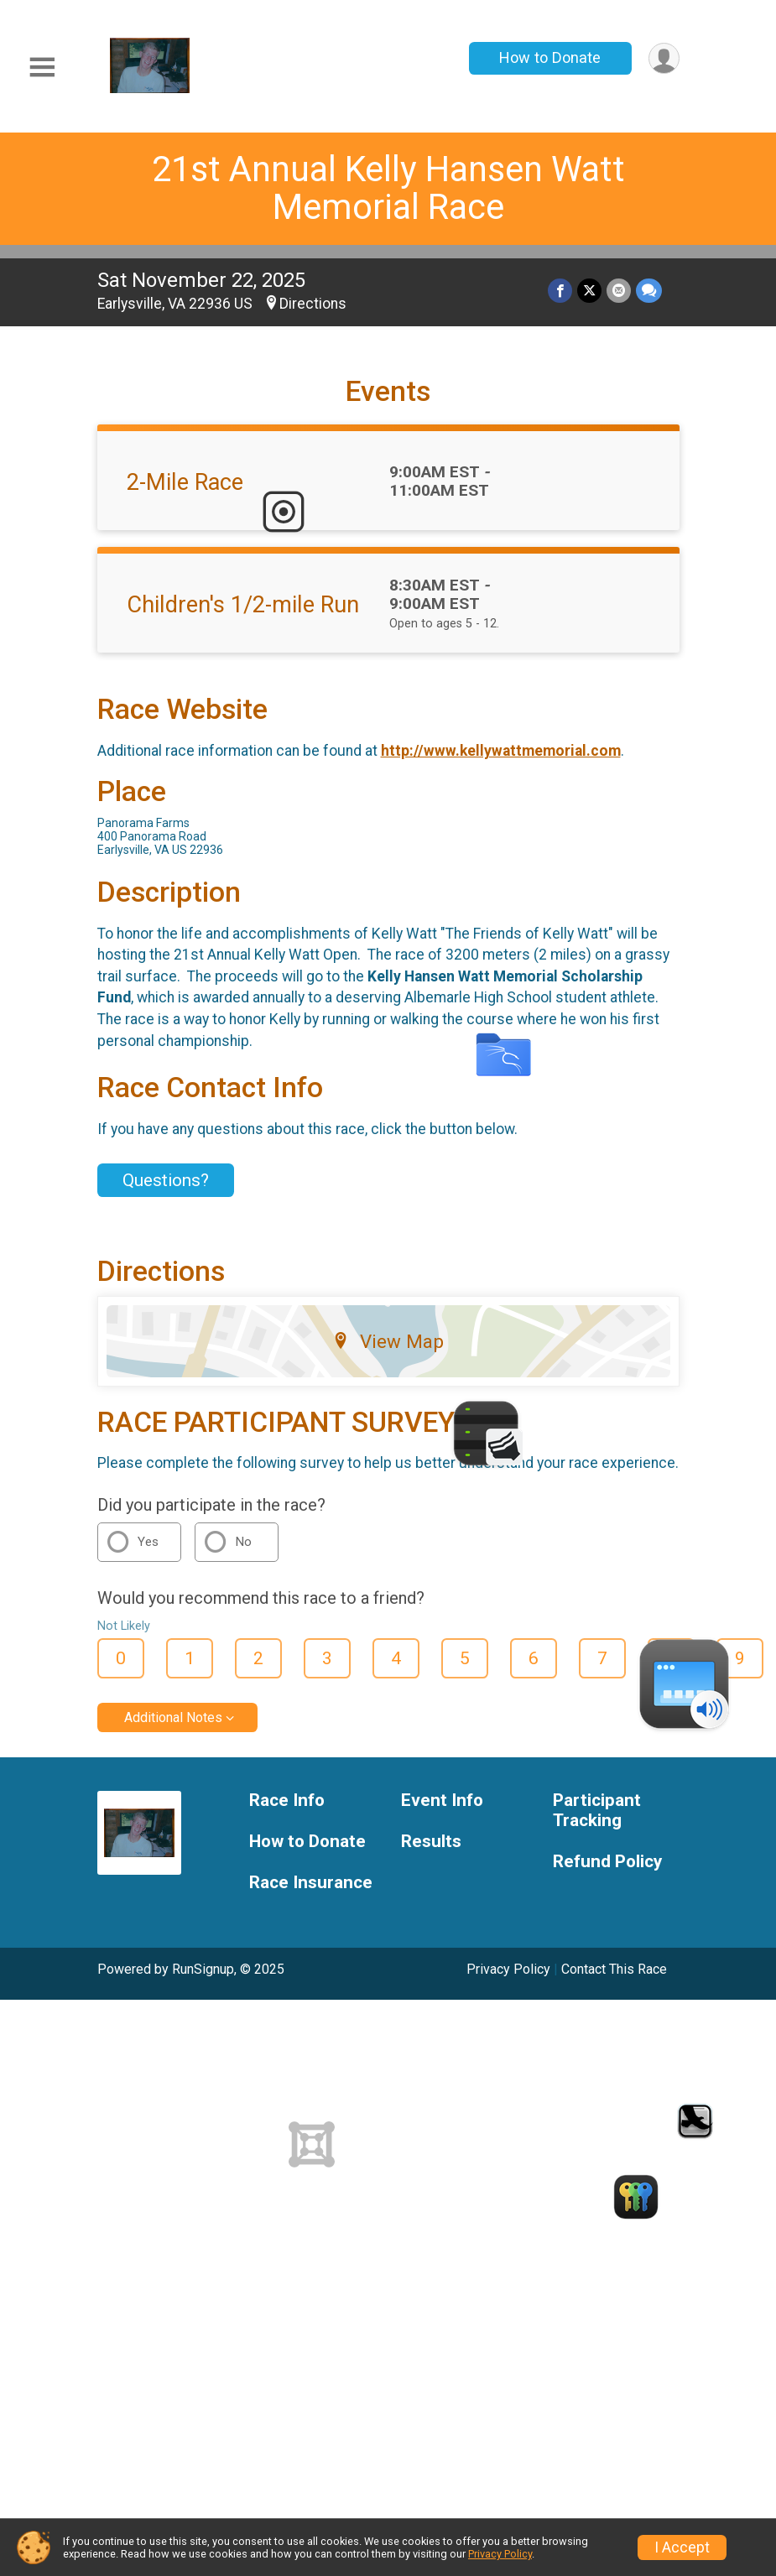  I want to click on indicates a virtual machine or appliance file, so click(311, 2144).